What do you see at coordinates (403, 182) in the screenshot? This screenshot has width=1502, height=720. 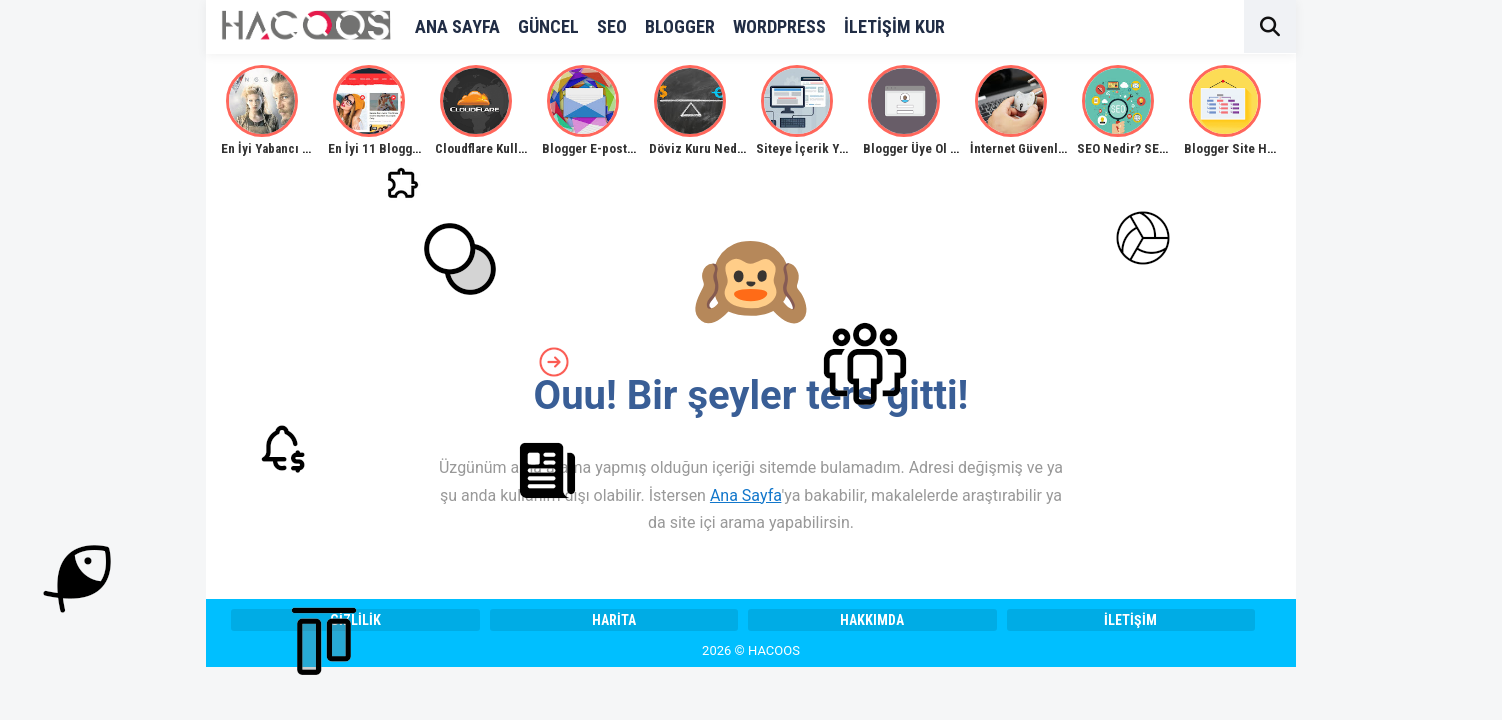 I see `access browser extensions or add-ons` at bounding box center [403, 182].